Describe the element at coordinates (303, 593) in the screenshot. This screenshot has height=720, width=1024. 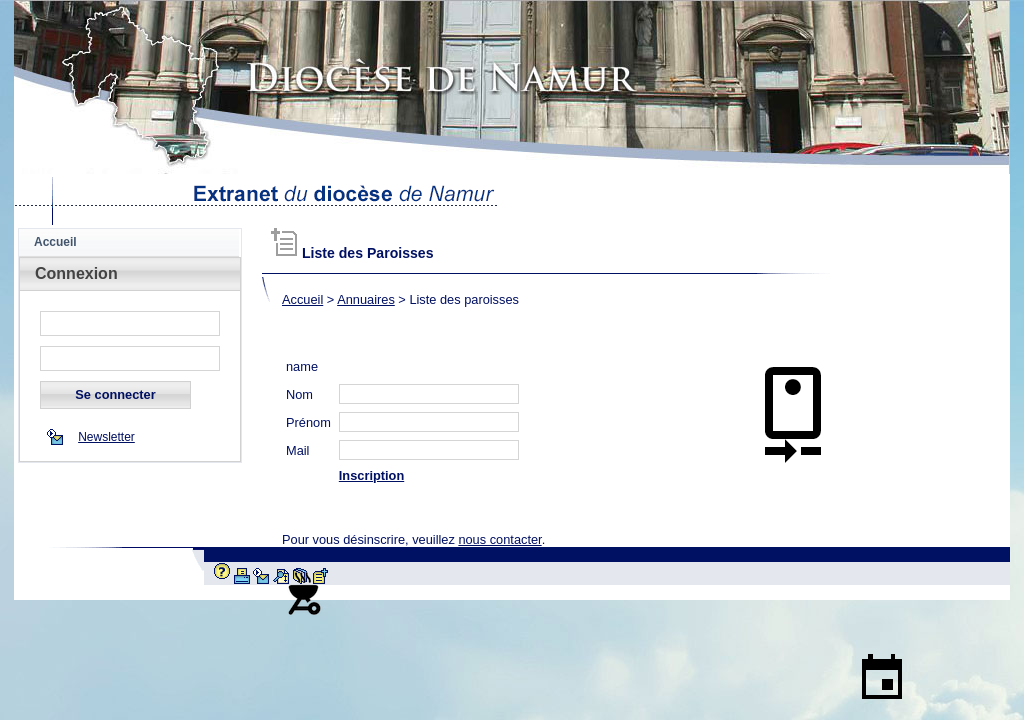
I see `access outdoor grilling or barbecue features` at that location.